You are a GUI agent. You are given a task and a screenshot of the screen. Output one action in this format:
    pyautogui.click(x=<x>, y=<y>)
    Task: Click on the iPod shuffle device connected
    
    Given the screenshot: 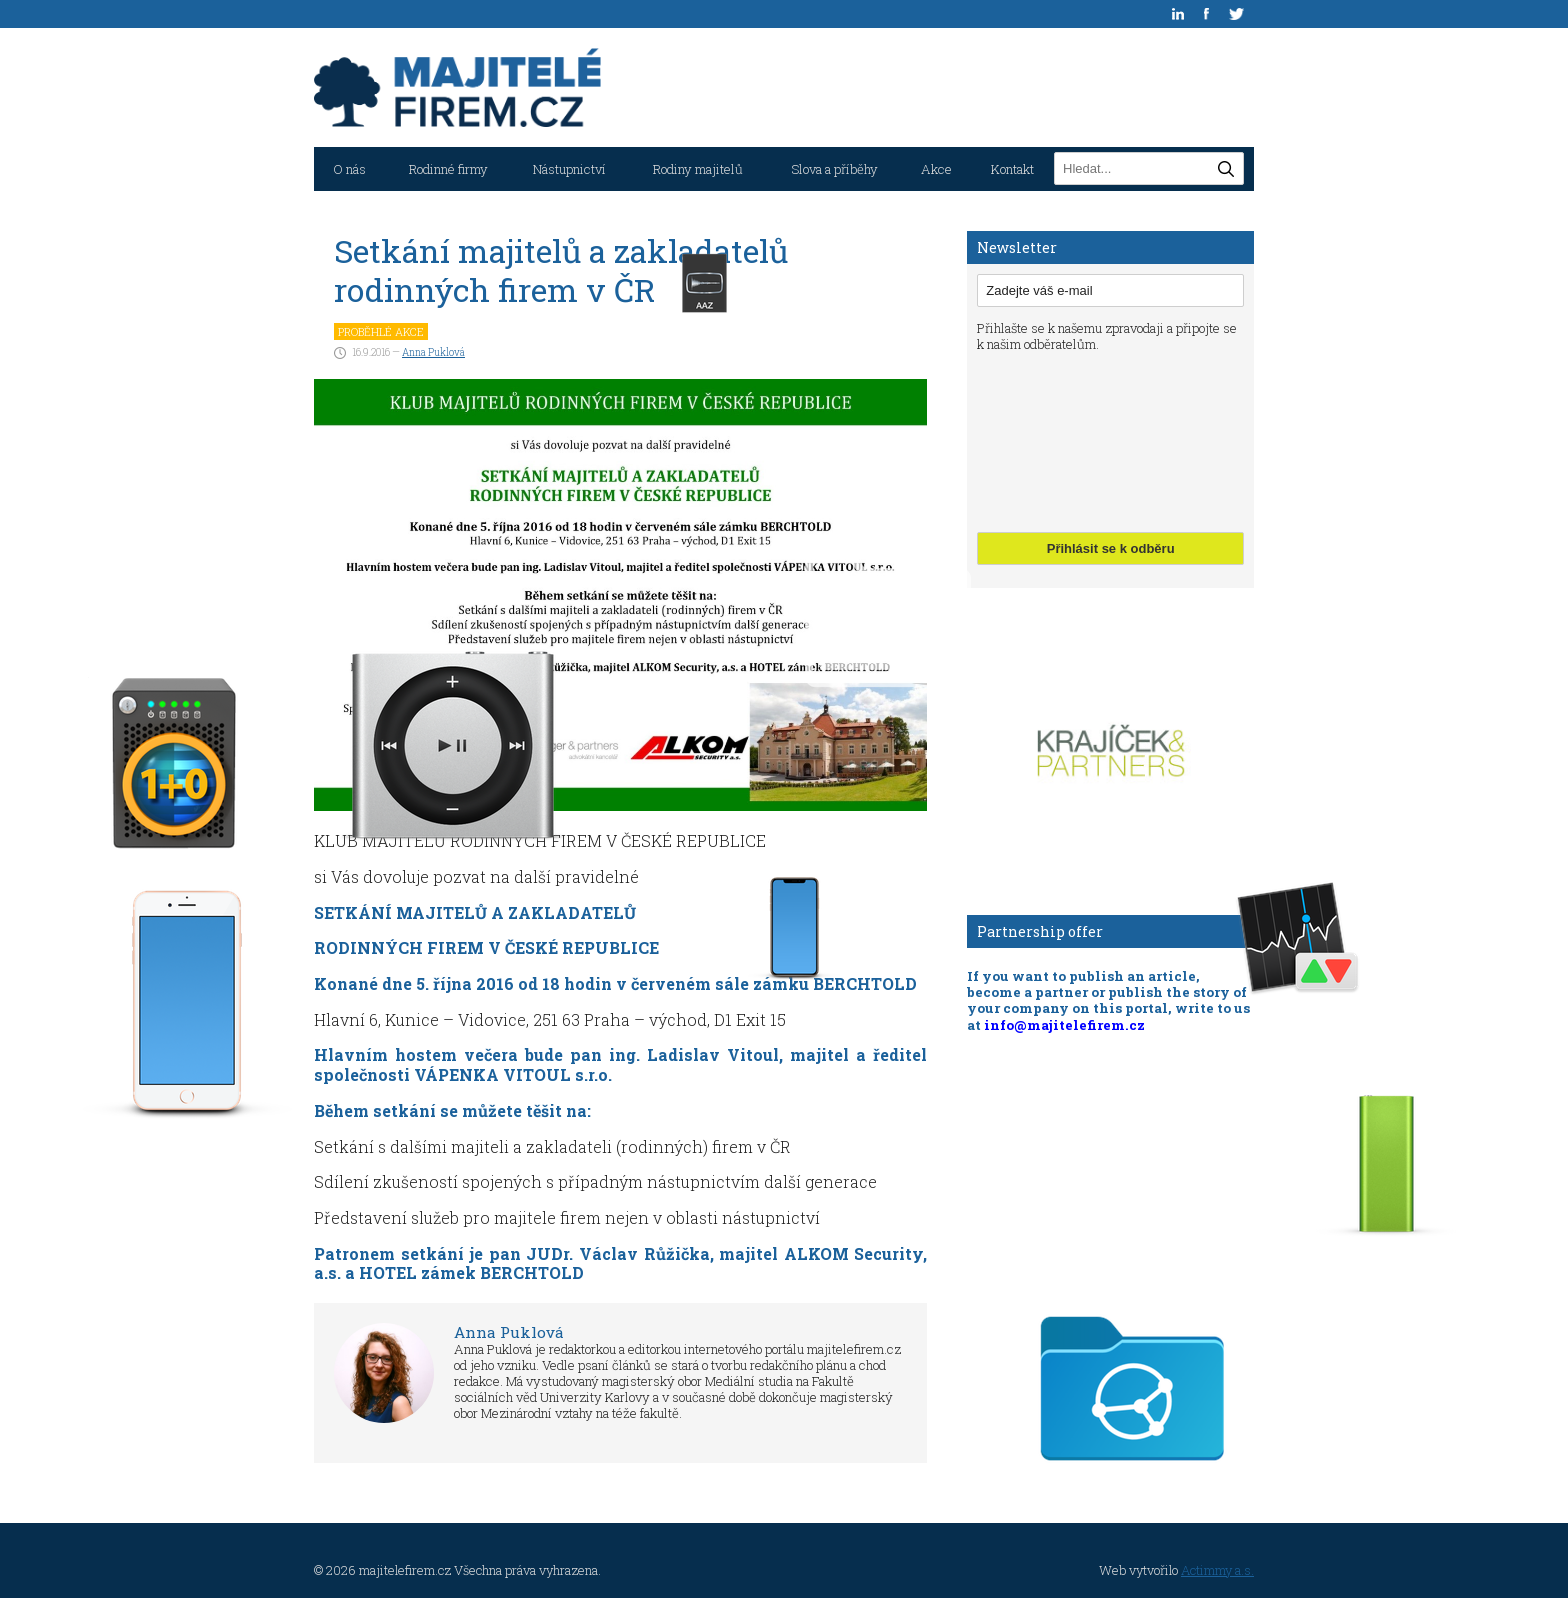 What is the action you would take?
    pyautogui.click(x=453, y=745)
    